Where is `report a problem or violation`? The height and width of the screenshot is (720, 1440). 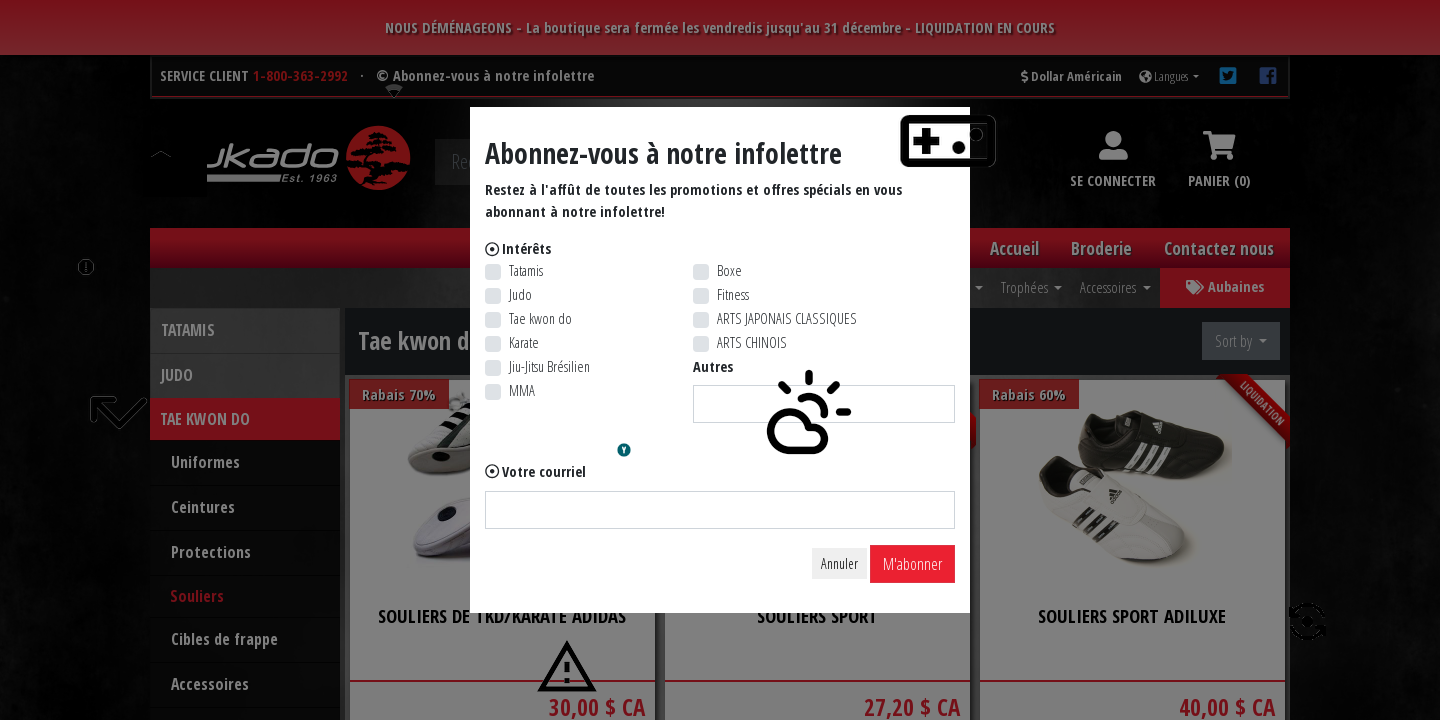
report a problem or violation is located at coordinates (86, 267).